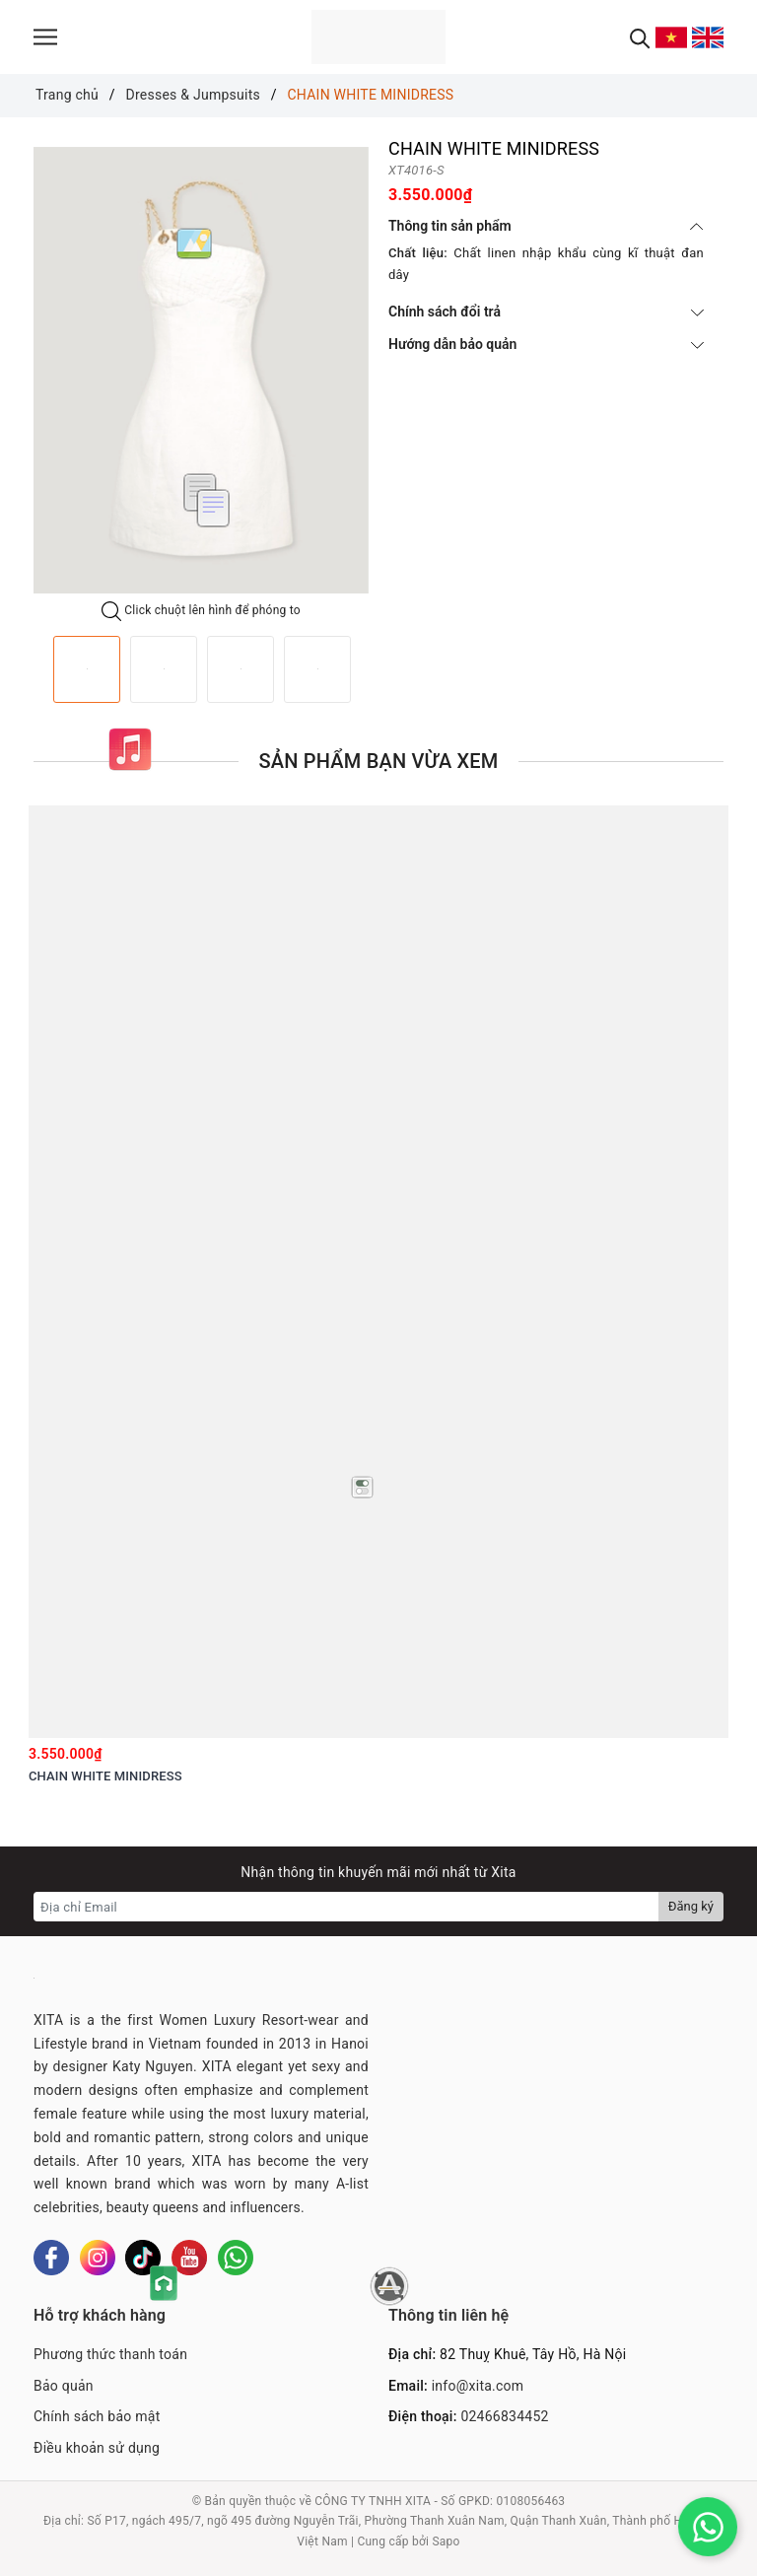 Image resolution: width=757 pixels, height=2576 pixels. I want to click on copy selected content to clipboard, so click(206, 500).